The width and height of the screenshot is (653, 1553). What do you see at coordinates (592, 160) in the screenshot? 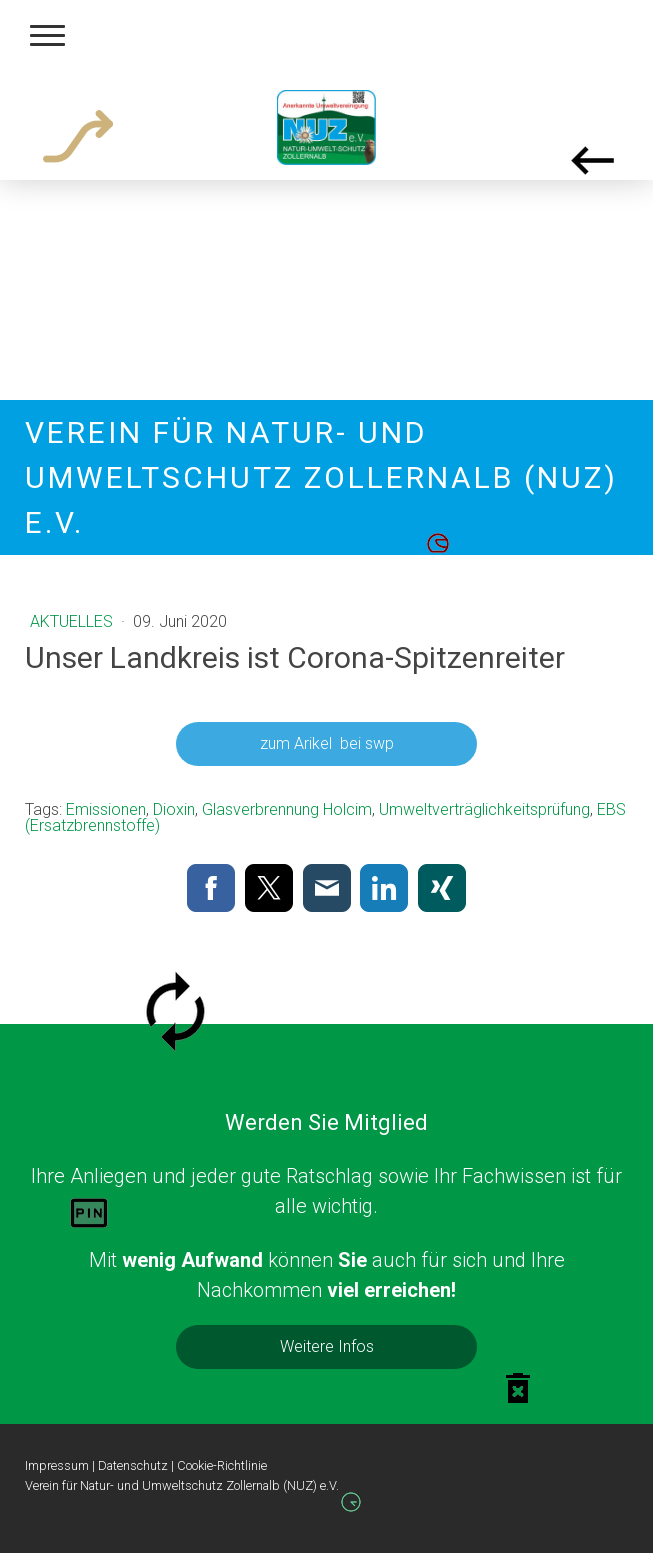
I see `go back to the previous screen` at bounding box center [592, 160].